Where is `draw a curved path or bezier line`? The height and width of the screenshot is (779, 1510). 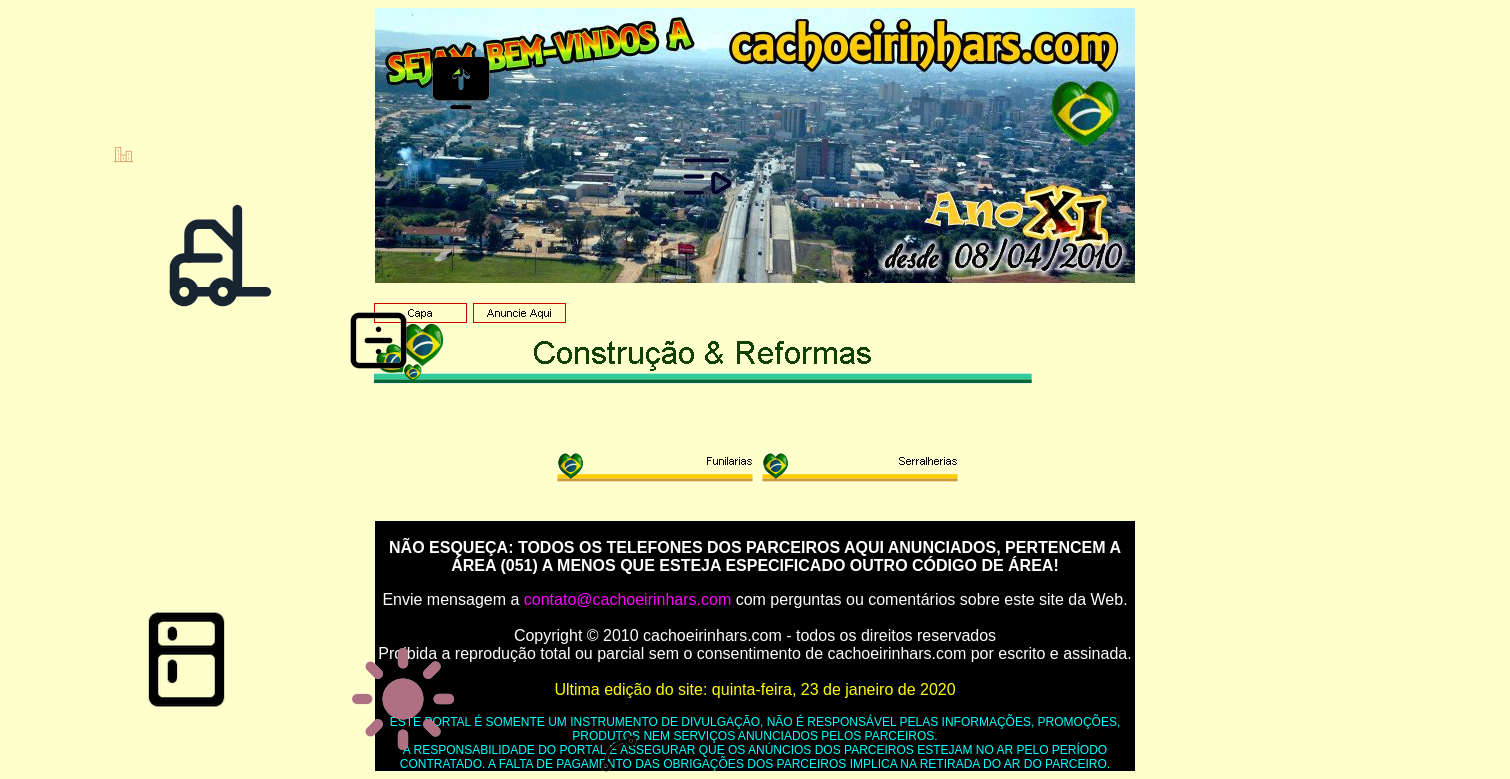
draw a curved path or bezier line is located at coordinates (618, 753).